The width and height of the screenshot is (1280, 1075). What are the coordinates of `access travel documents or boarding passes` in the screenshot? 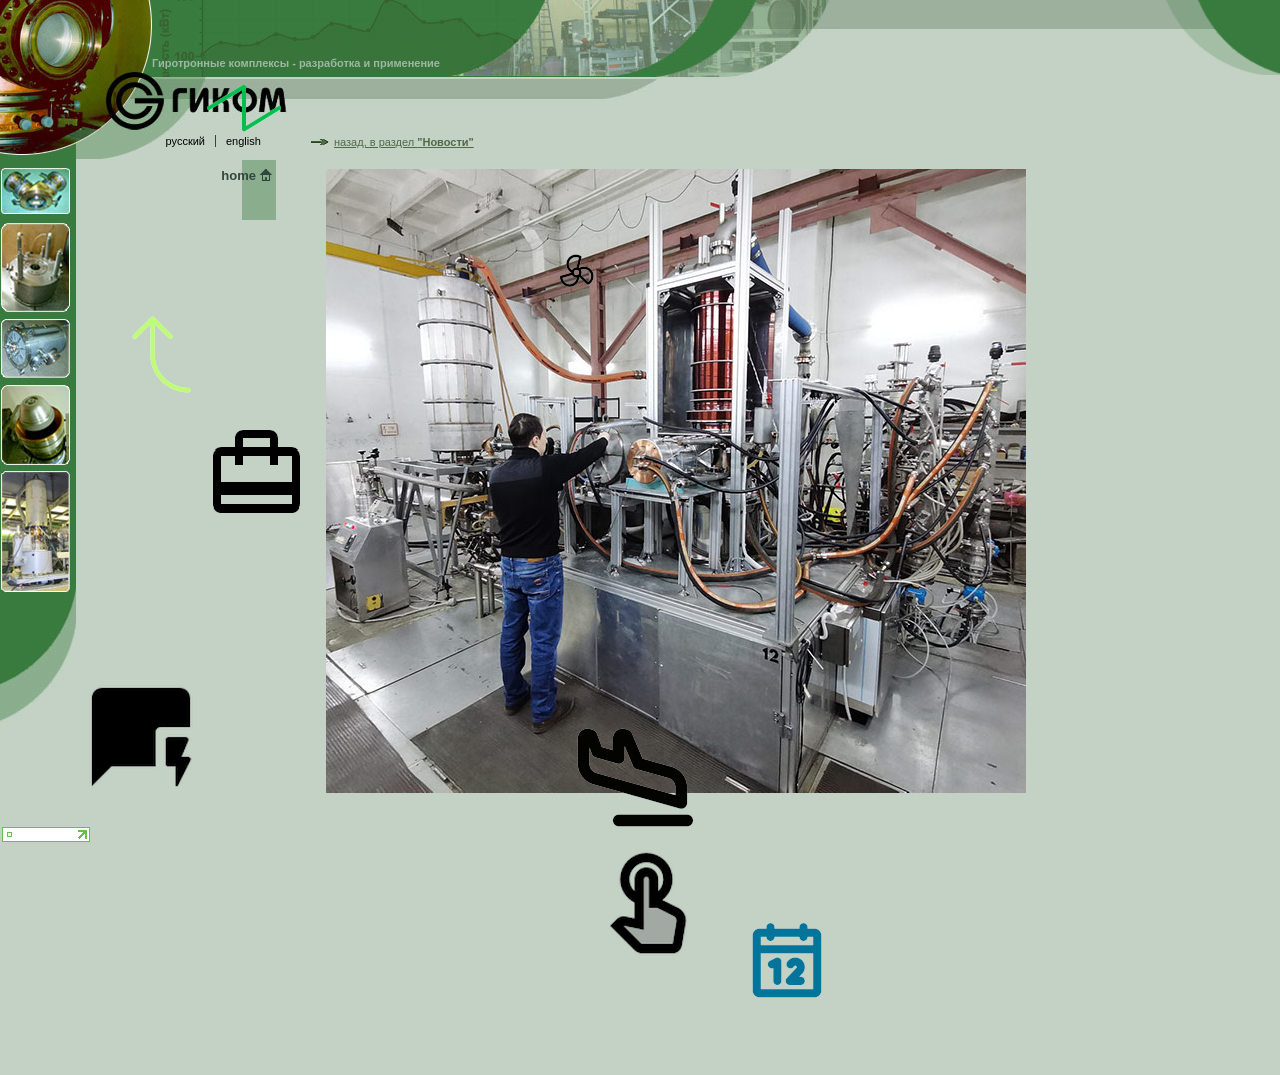 It's located at (256, 473).